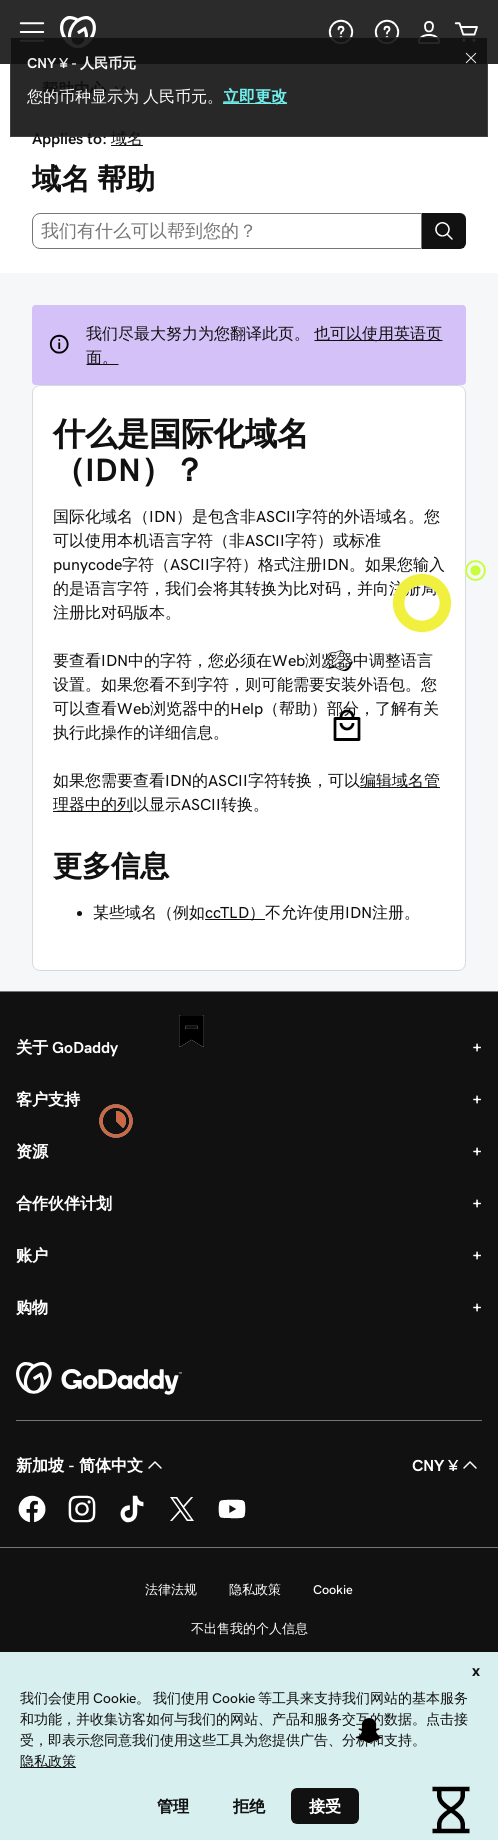 This screenshot has height=1840, width=498. What do you see at coordinates (116, 1121) in the screenshot?
I see `indicates progress at approximately 25% completion` at bounding box center [116, 1121].